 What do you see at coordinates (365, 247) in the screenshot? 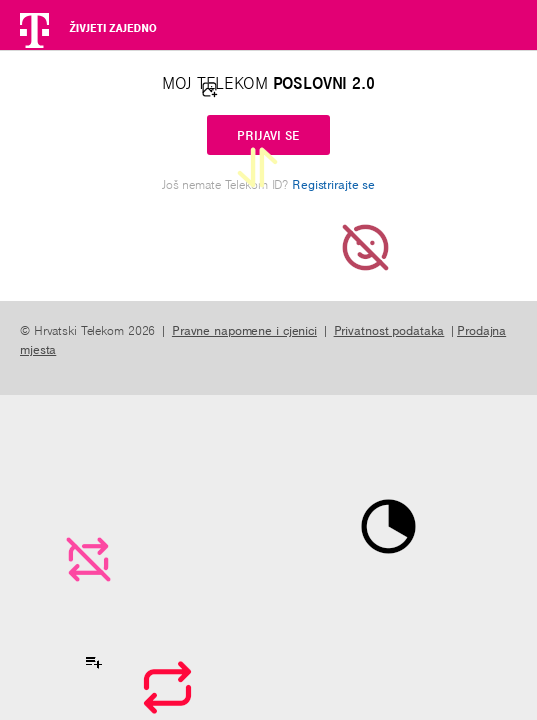
I see `disable mood or emotion tracking` at bounding box center [365, 247].